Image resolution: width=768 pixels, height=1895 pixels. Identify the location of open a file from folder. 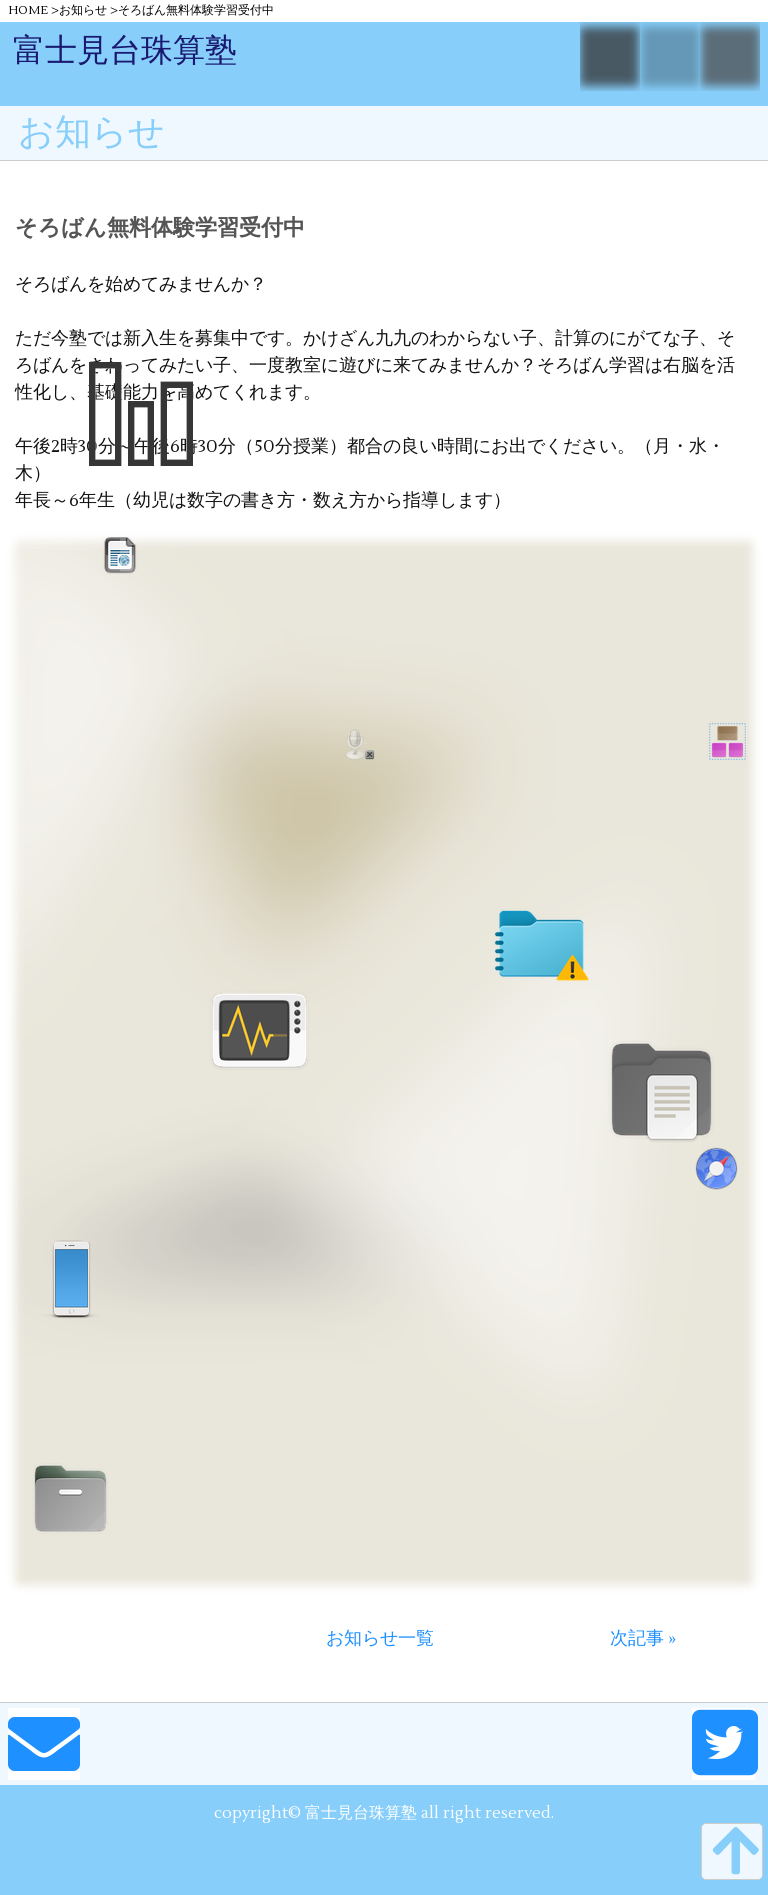
(661, 1089).